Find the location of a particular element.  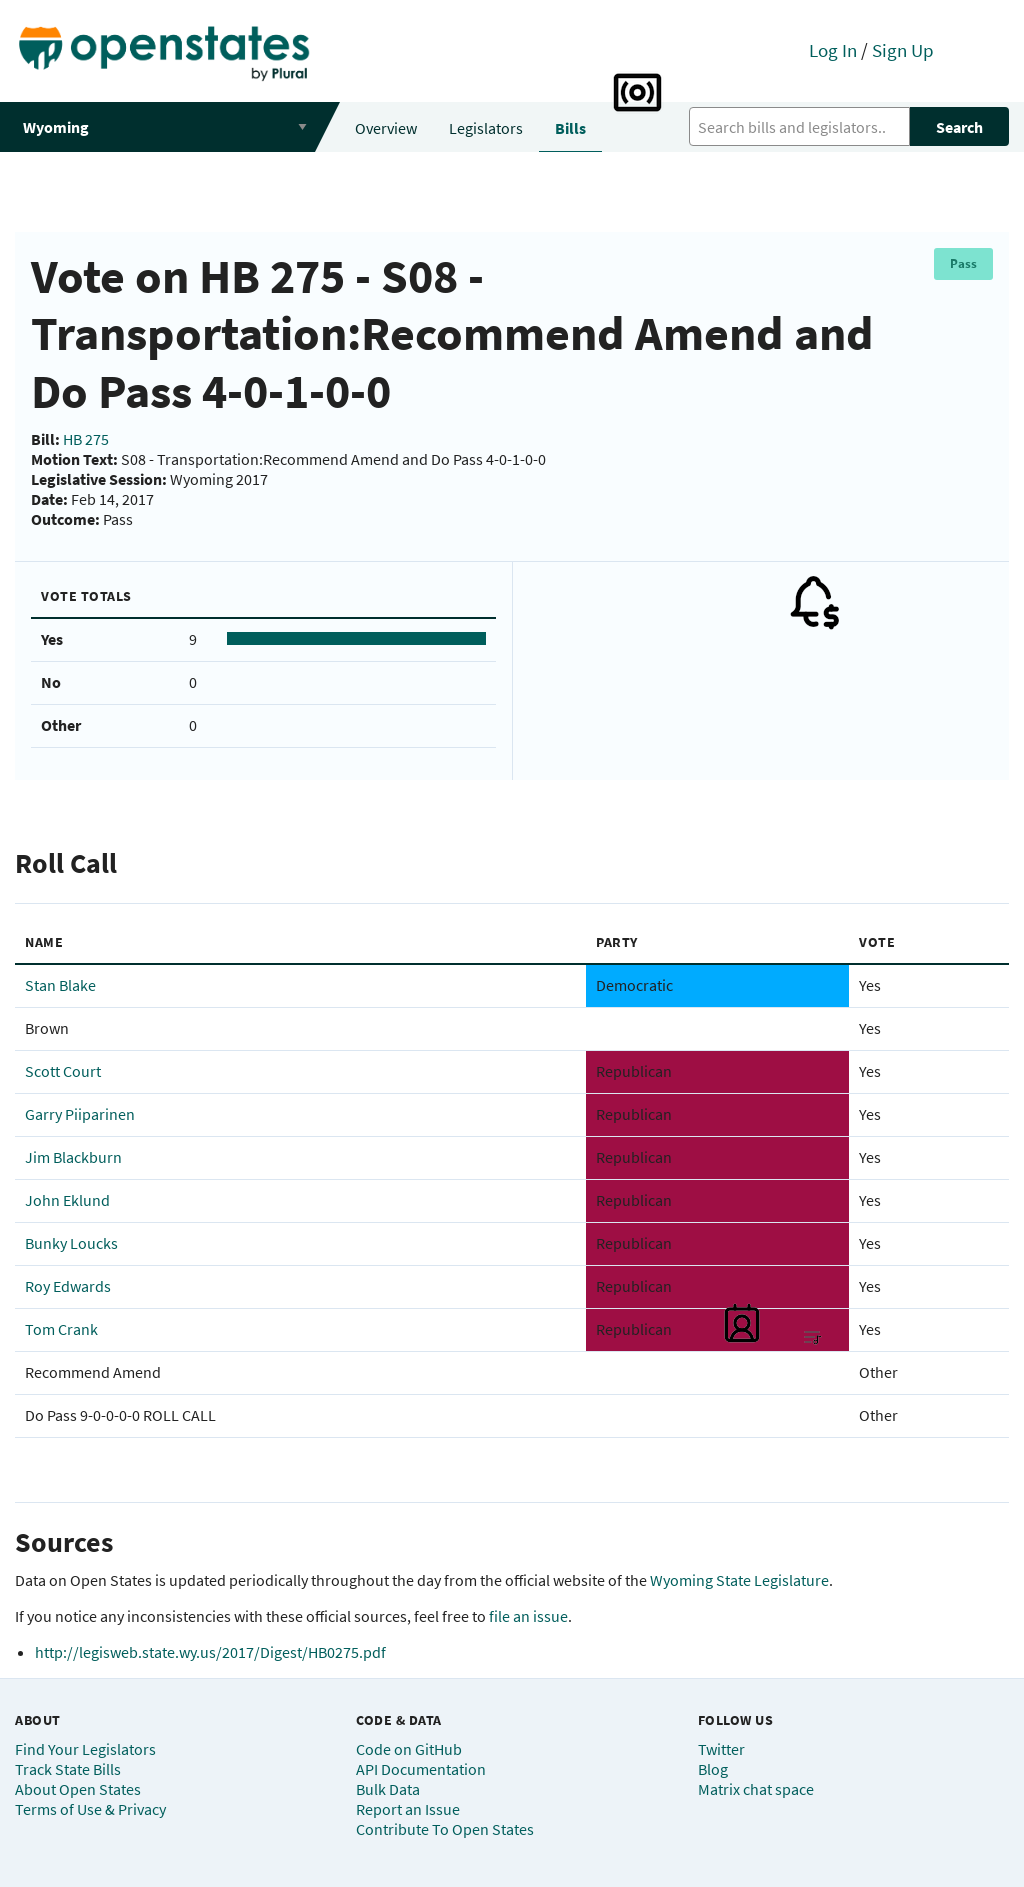

view contact details is located at coordinates (742, 1323).